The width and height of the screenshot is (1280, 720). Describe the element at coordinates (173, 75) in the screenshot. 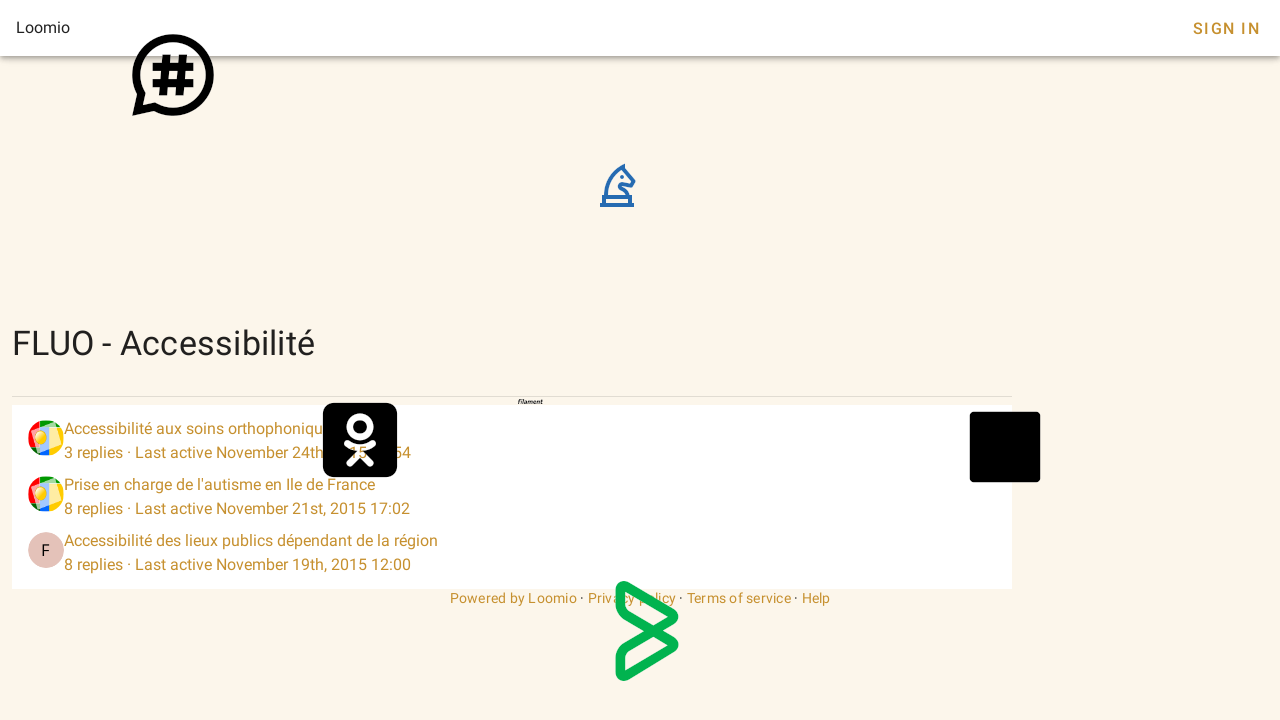

I see `open a threaded conversation` at that location.